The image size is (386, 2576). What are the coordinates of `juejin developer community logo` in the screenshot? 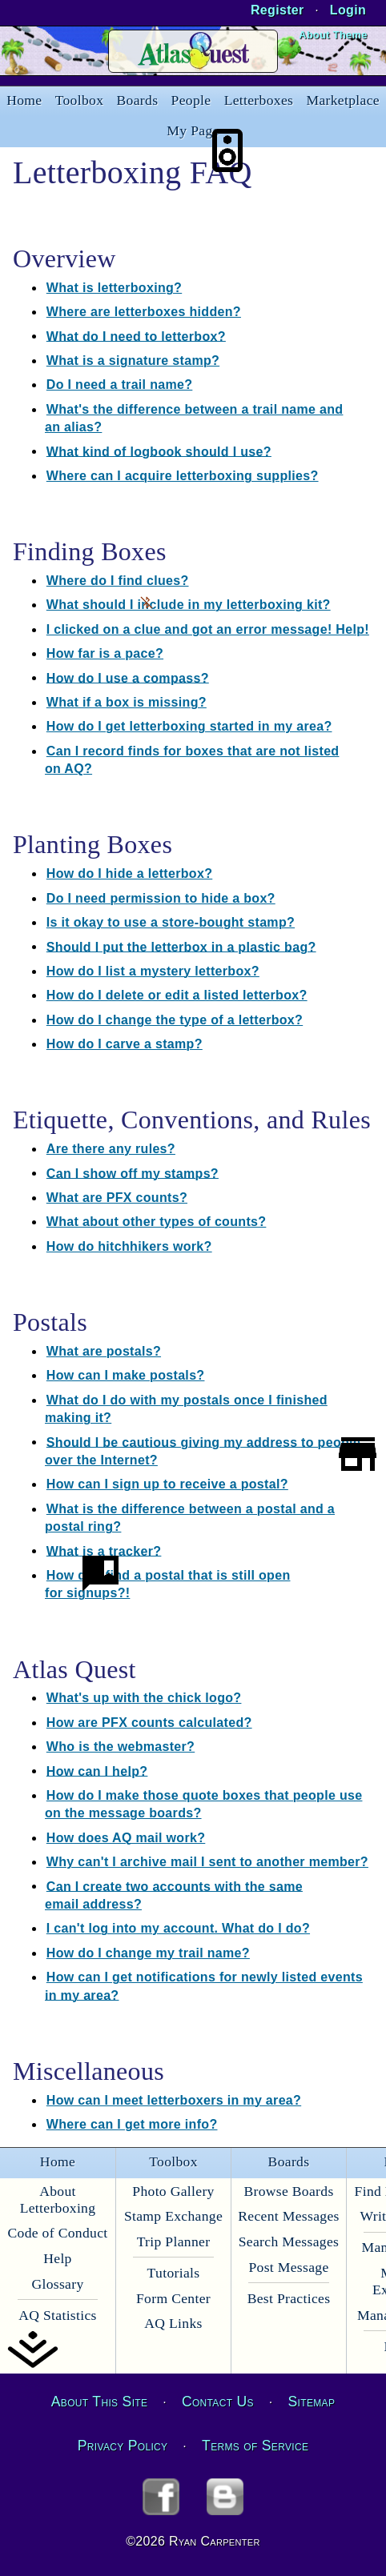 It's located at (33, 2349).